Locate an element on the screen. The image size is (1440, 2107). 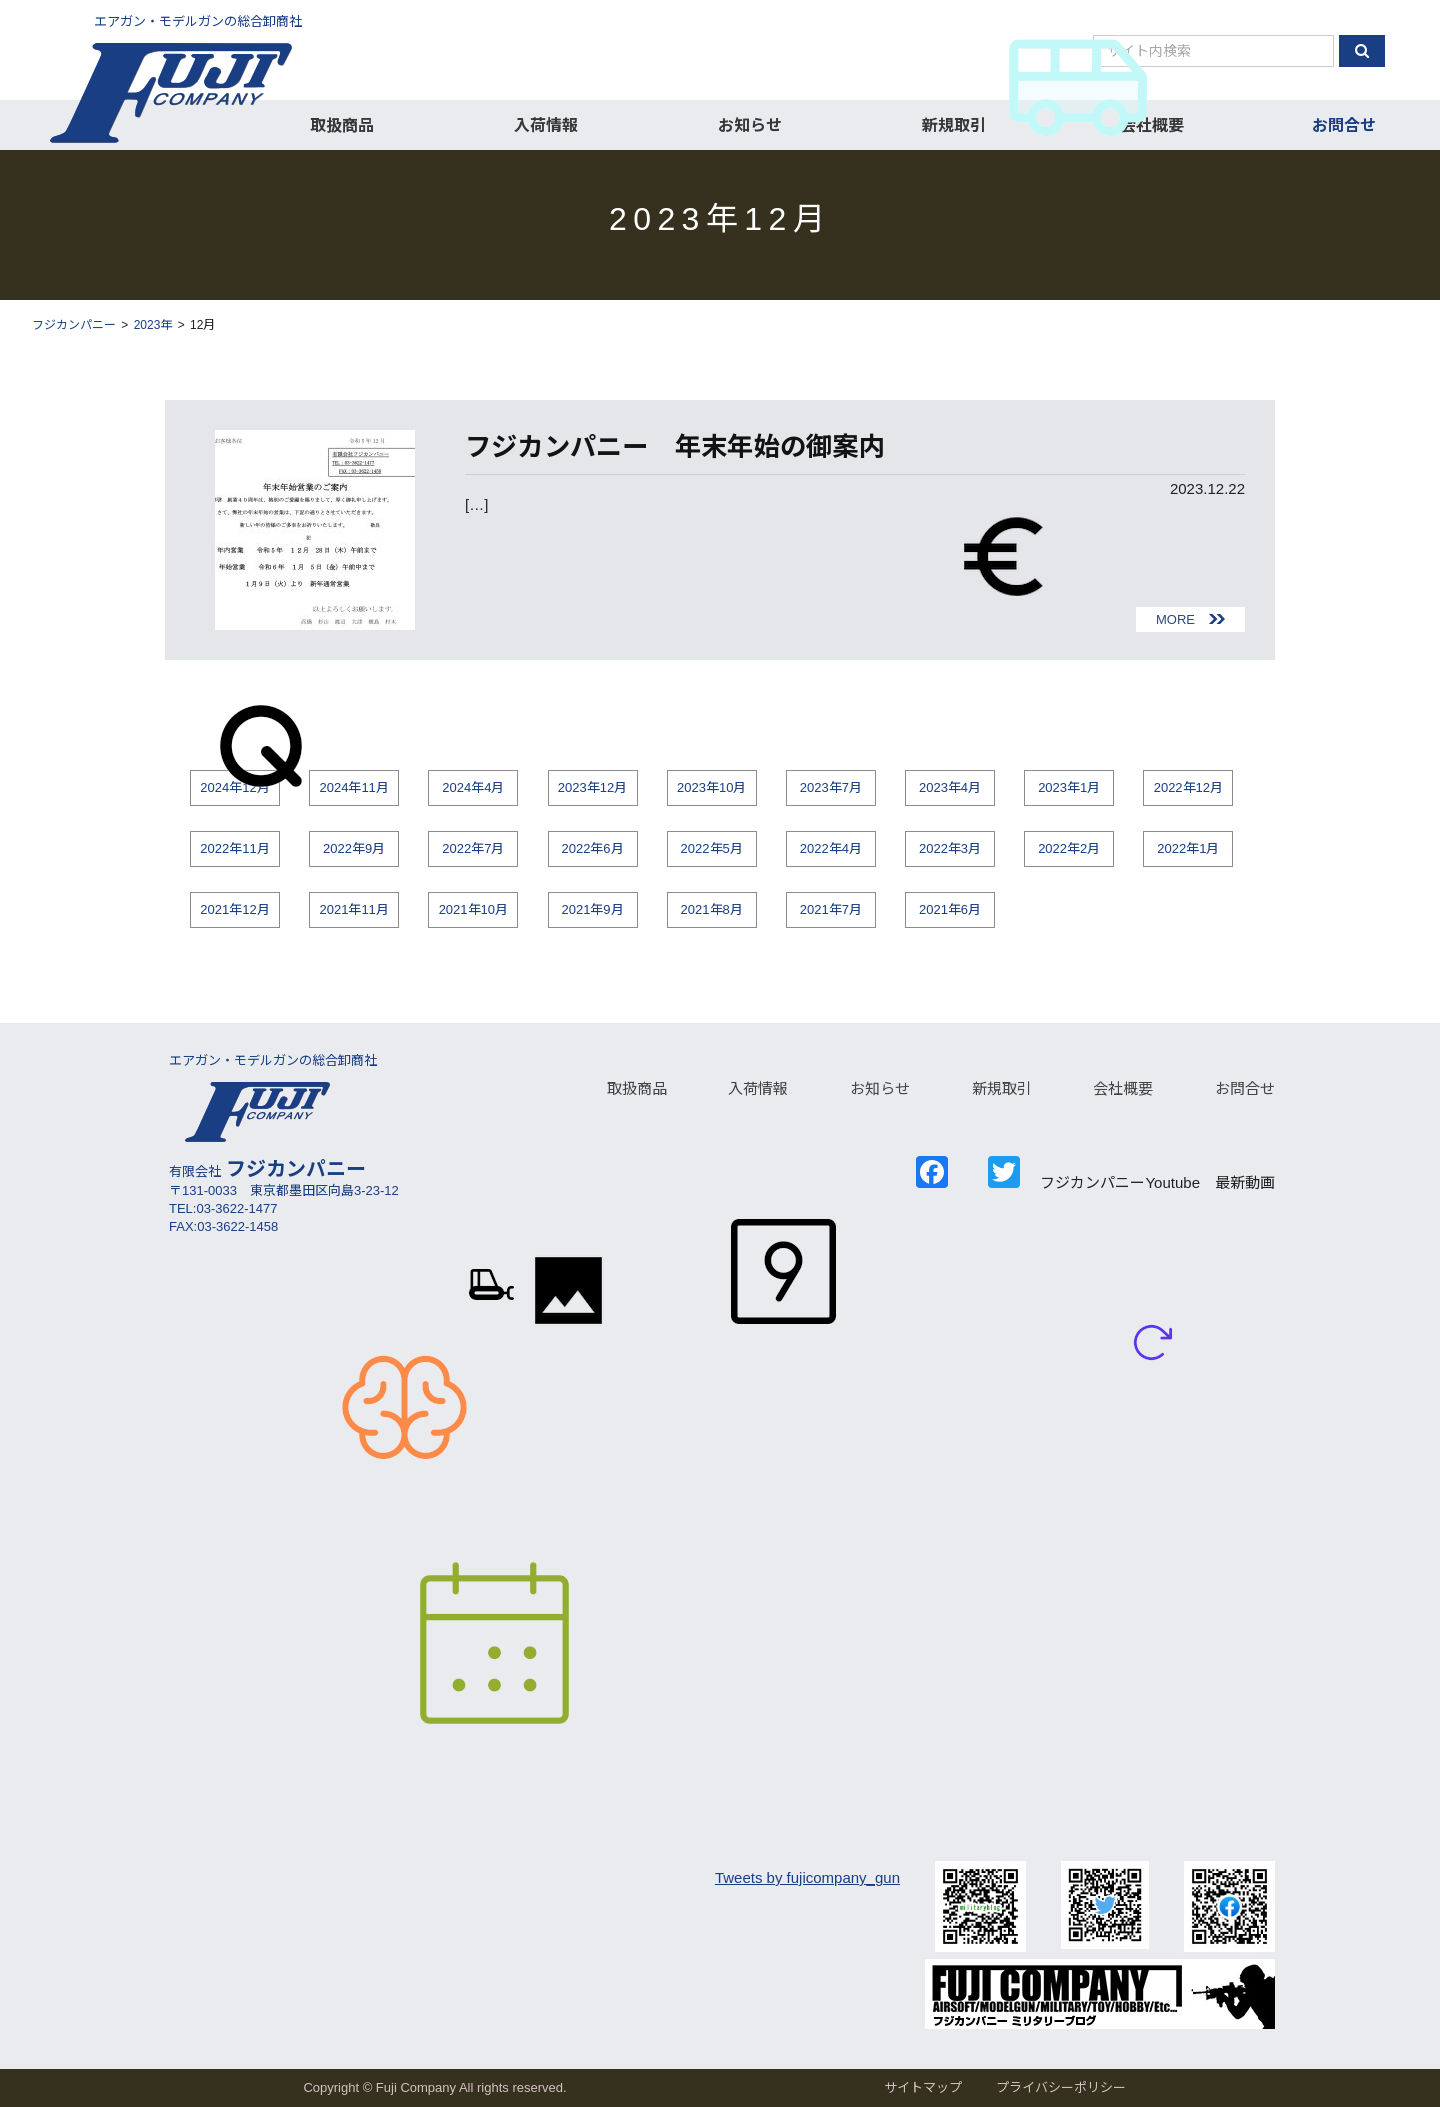
access AI or smart features is located at coordinates (404, 1409).